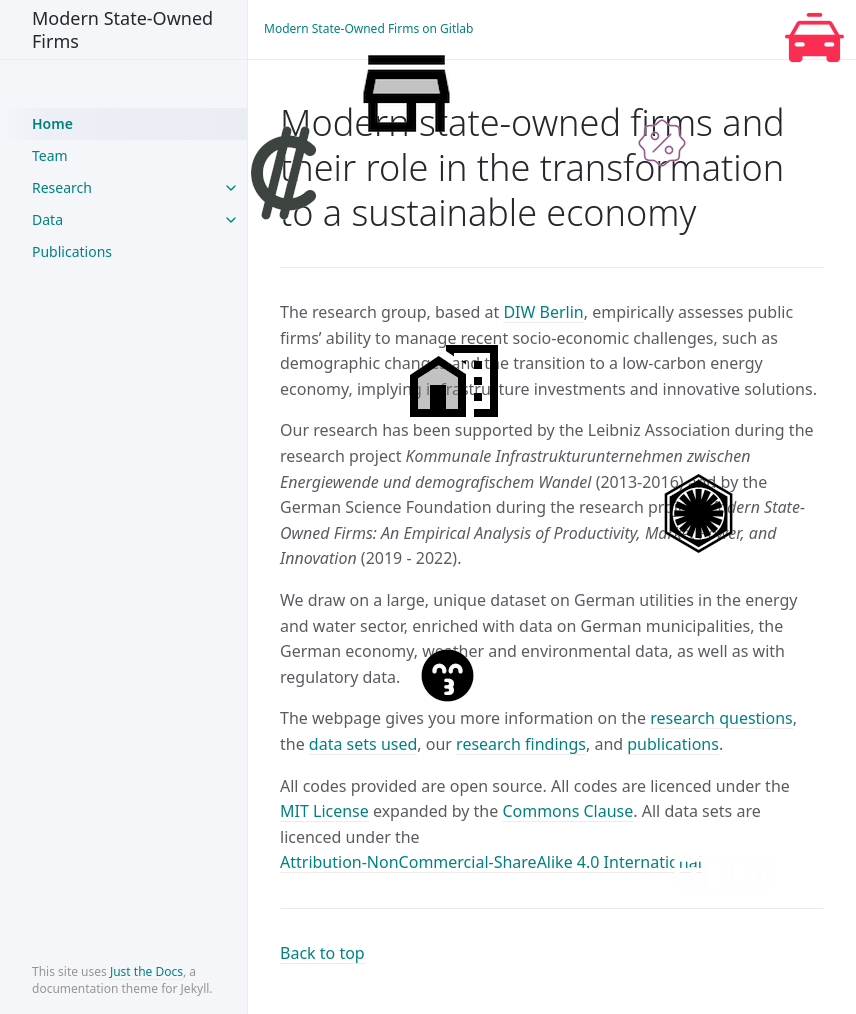  I want to click on npm package manager logo, so click(723, 872).